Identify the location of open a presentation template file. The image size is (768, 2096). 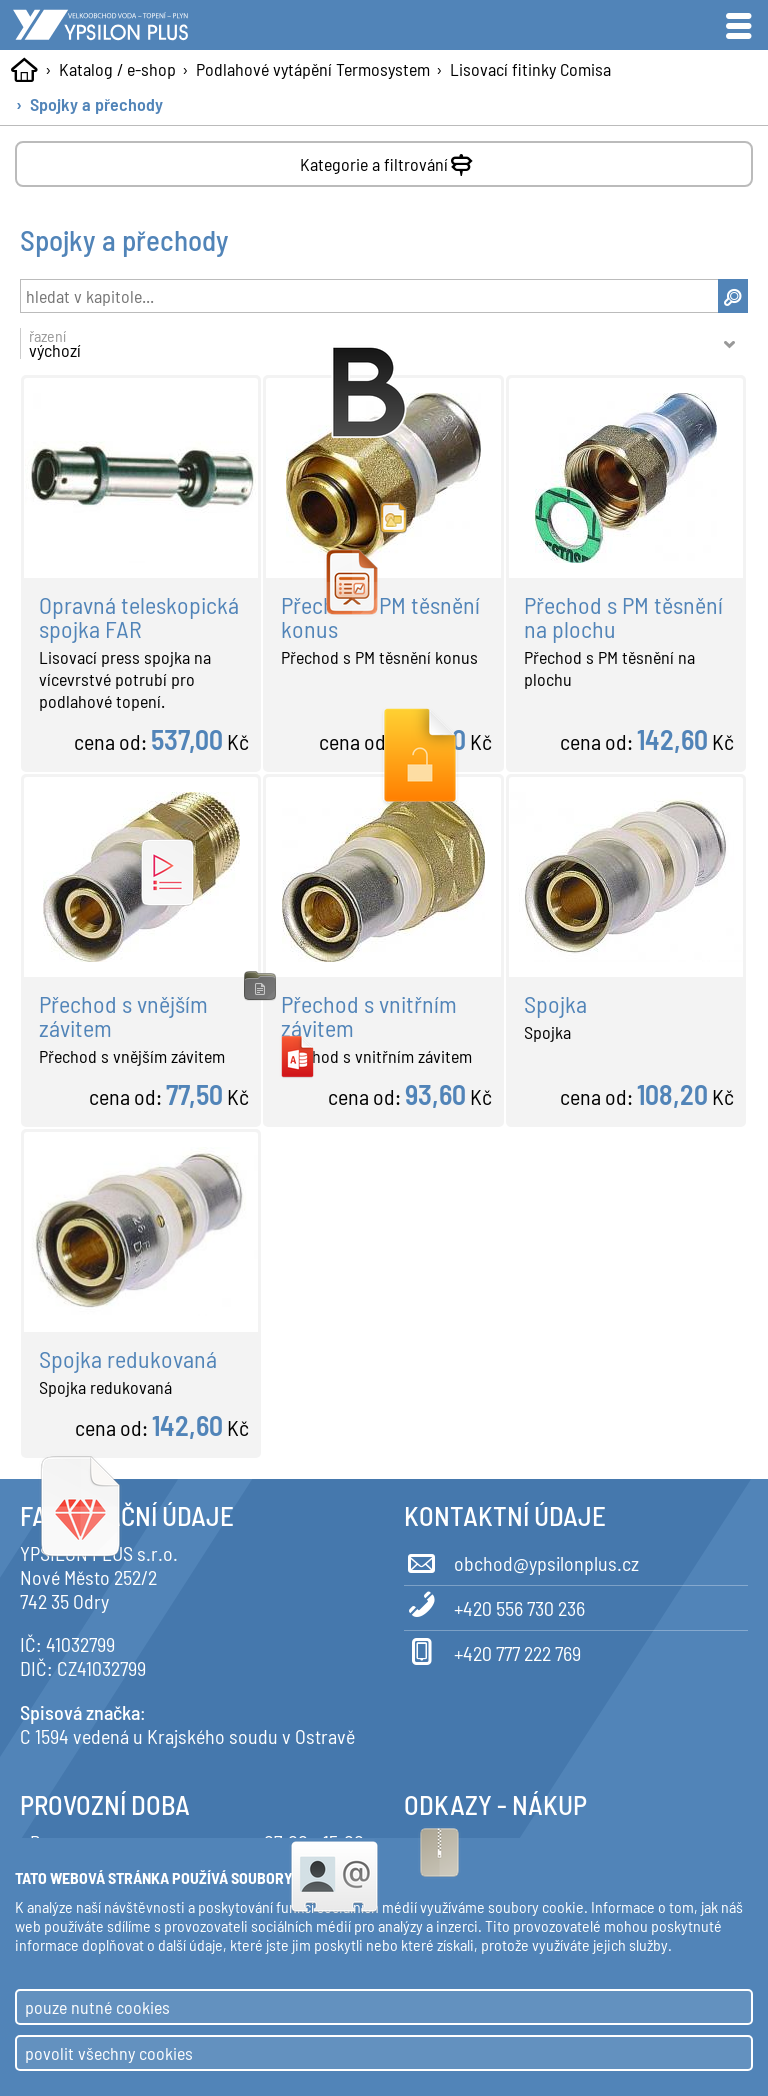
(352, 582).